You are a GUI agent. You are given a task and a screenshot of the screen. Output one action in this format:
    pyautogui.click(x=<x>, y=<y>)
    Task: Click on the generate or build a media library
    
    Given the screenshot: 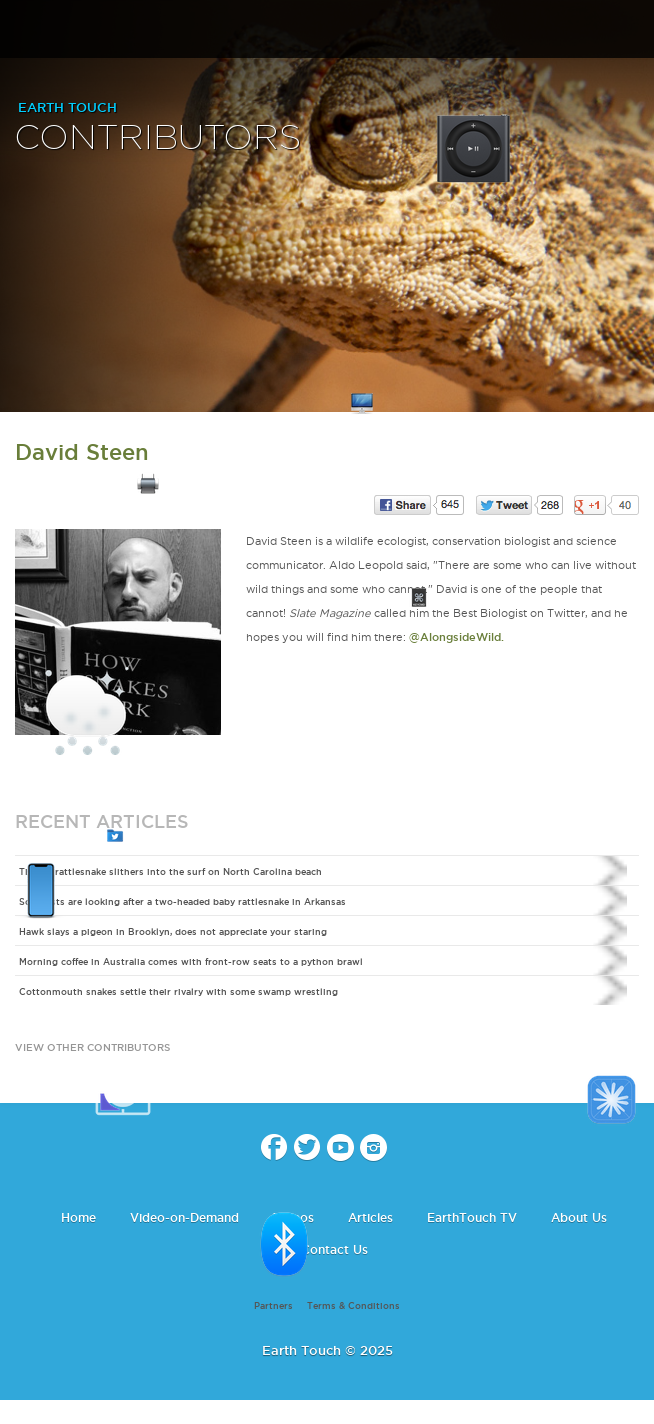 What is the action you would take?
    pyautogui.click(x=123, y=1090)
    